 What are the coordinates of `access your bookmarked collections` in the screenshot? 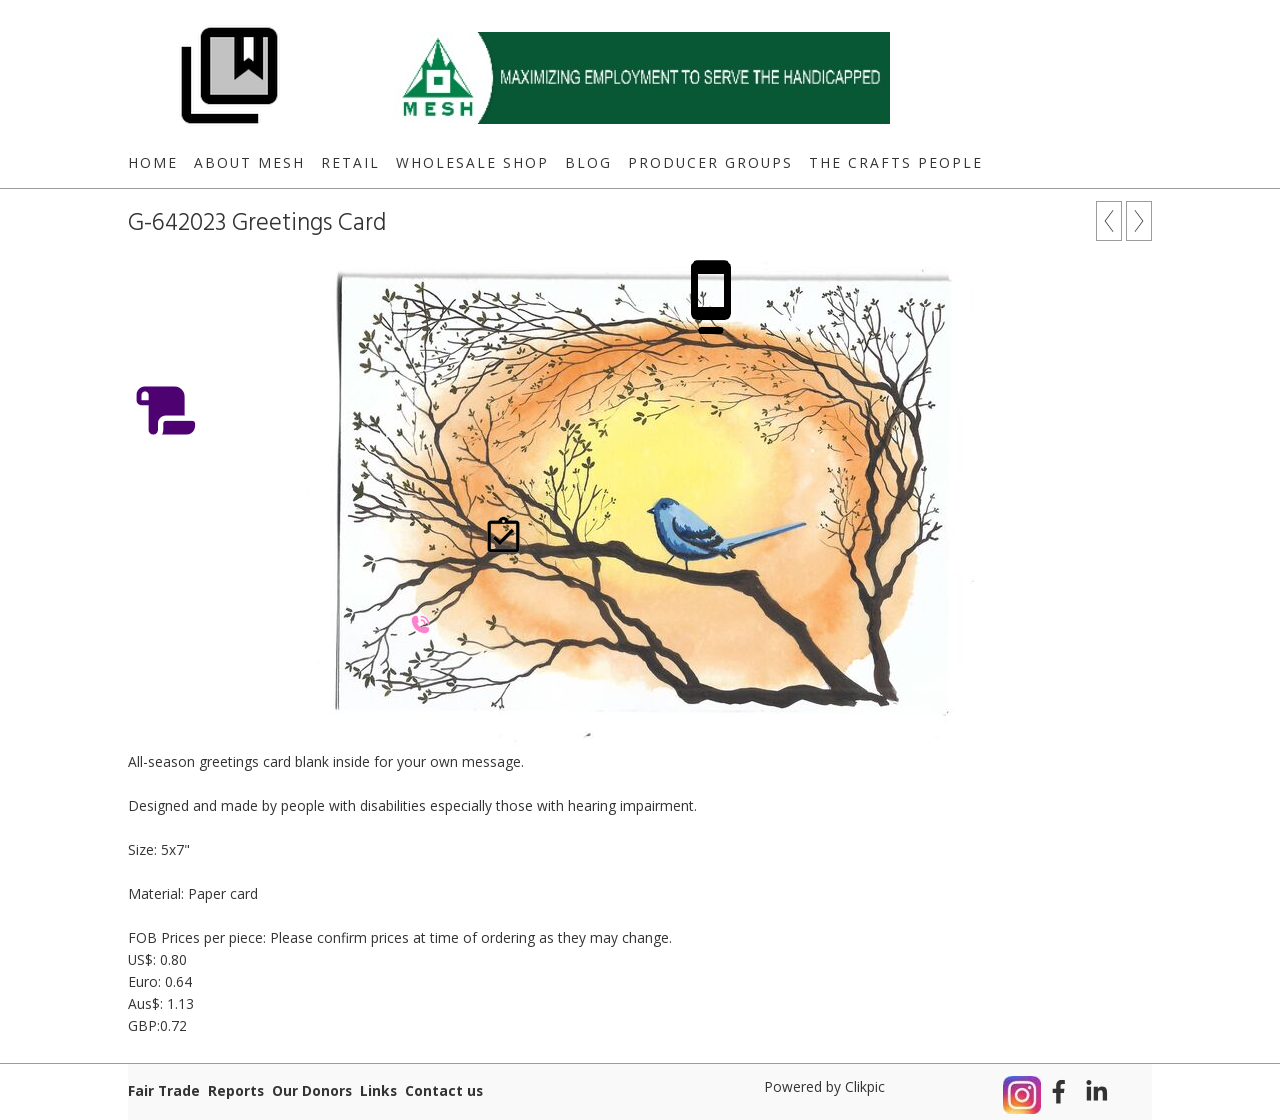 It's located at (229, 75).